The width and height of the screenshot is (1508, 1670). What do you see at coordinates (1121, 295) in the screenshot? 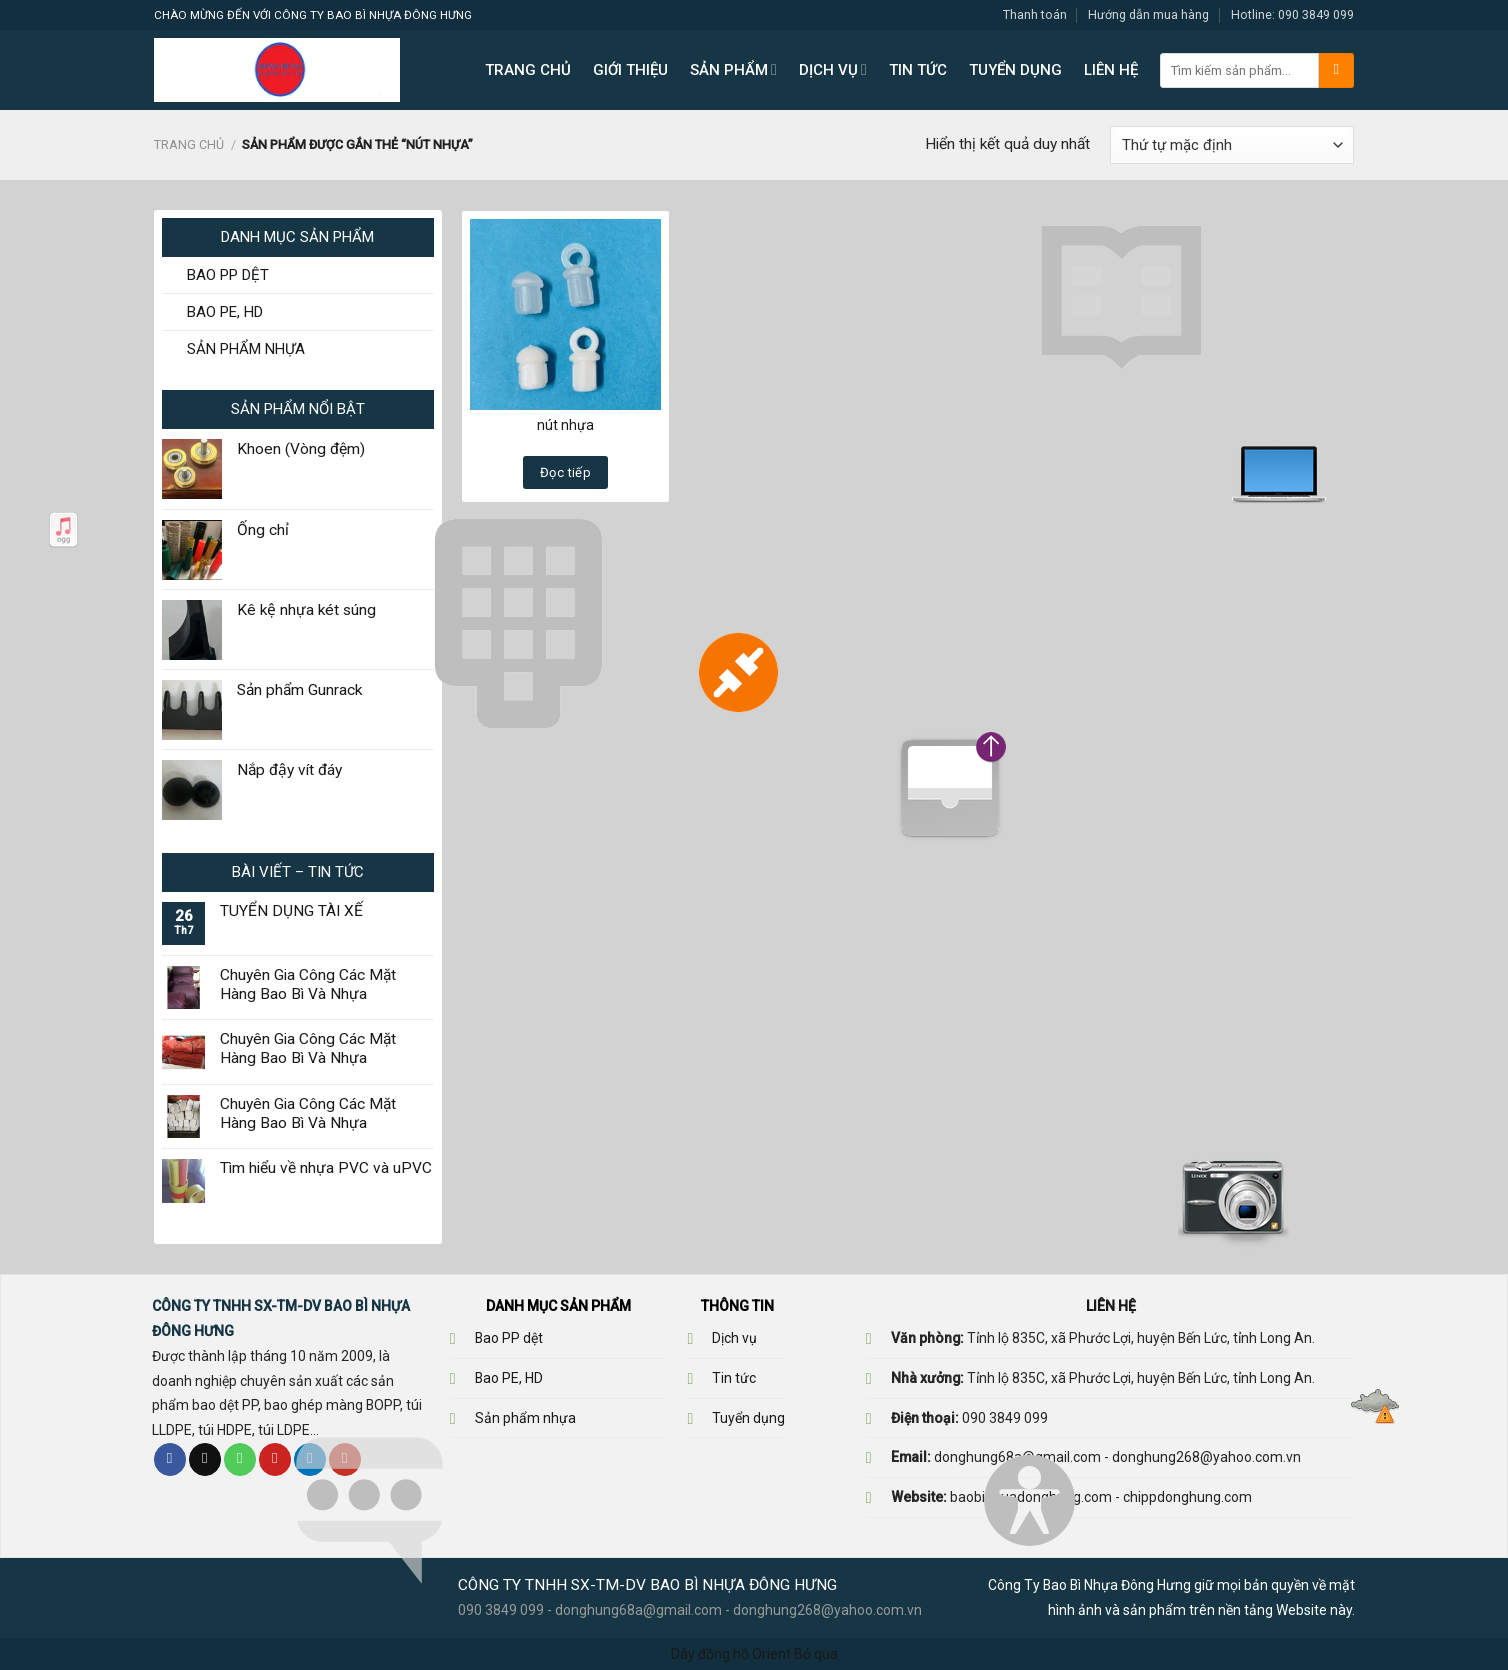
I see `switch to dual-page or side-by-side view` at bounding box center [1121, 295].